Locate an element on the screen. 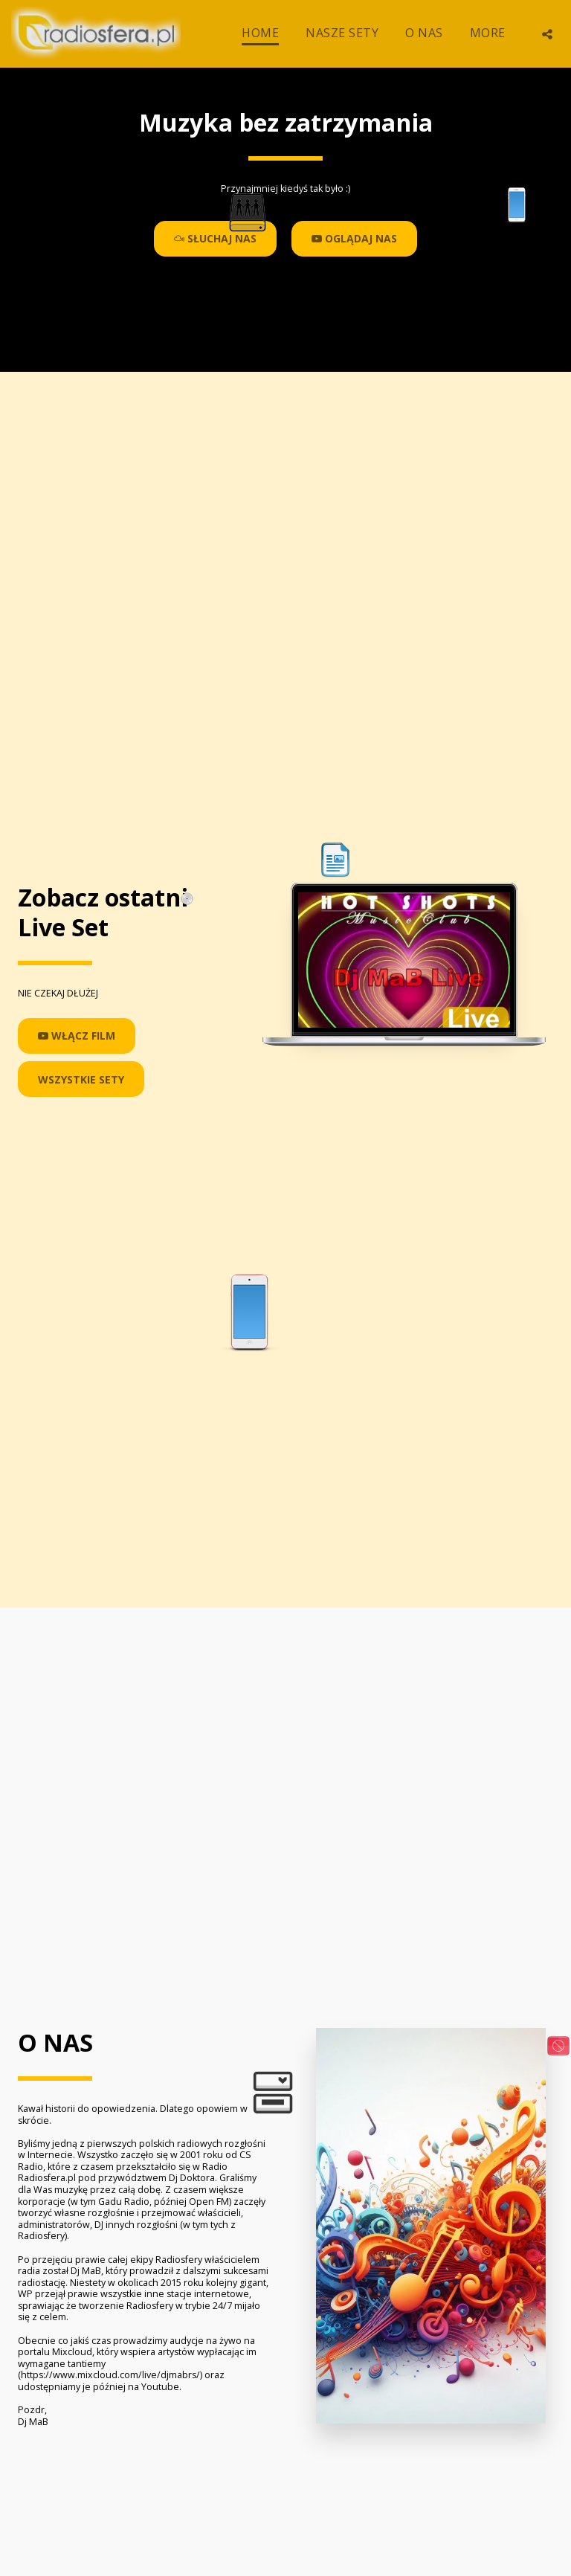 The width and height of the screenshot is (571, 2576). open a text document file is located at coordinates (335, 860).